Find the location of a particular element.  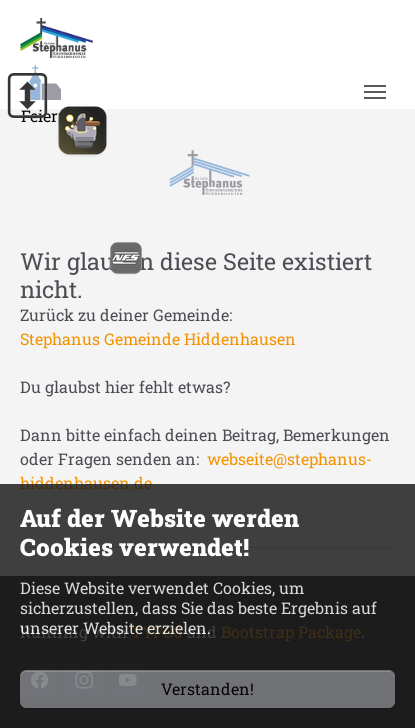

launch need for speed underground 2 game is located at coordinates (126, 258).